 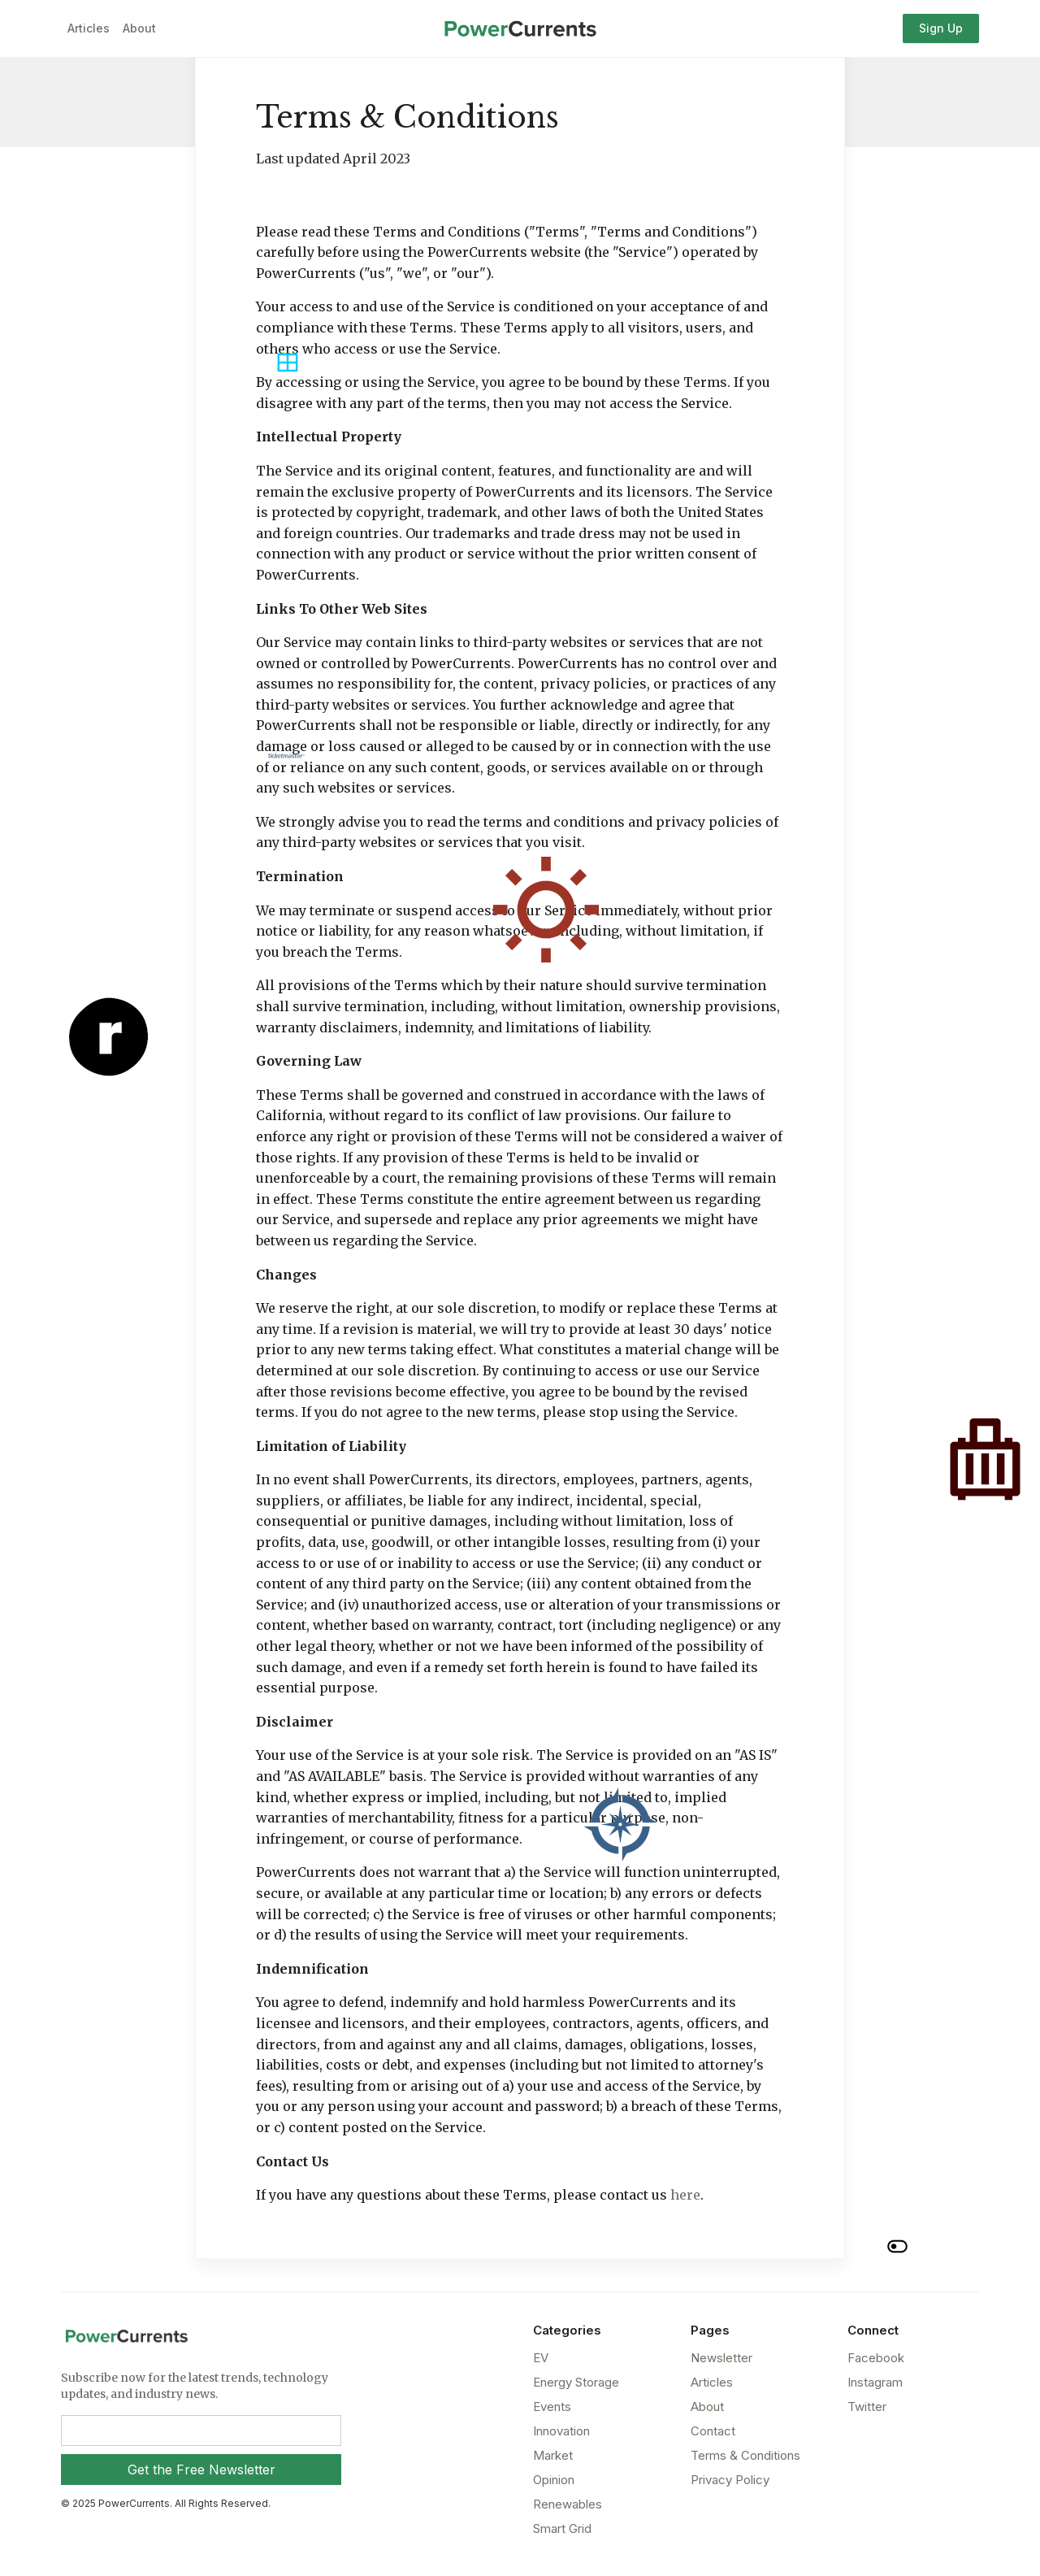 I want to click on toggle a setting on or off, so click(x=897, y=2246).